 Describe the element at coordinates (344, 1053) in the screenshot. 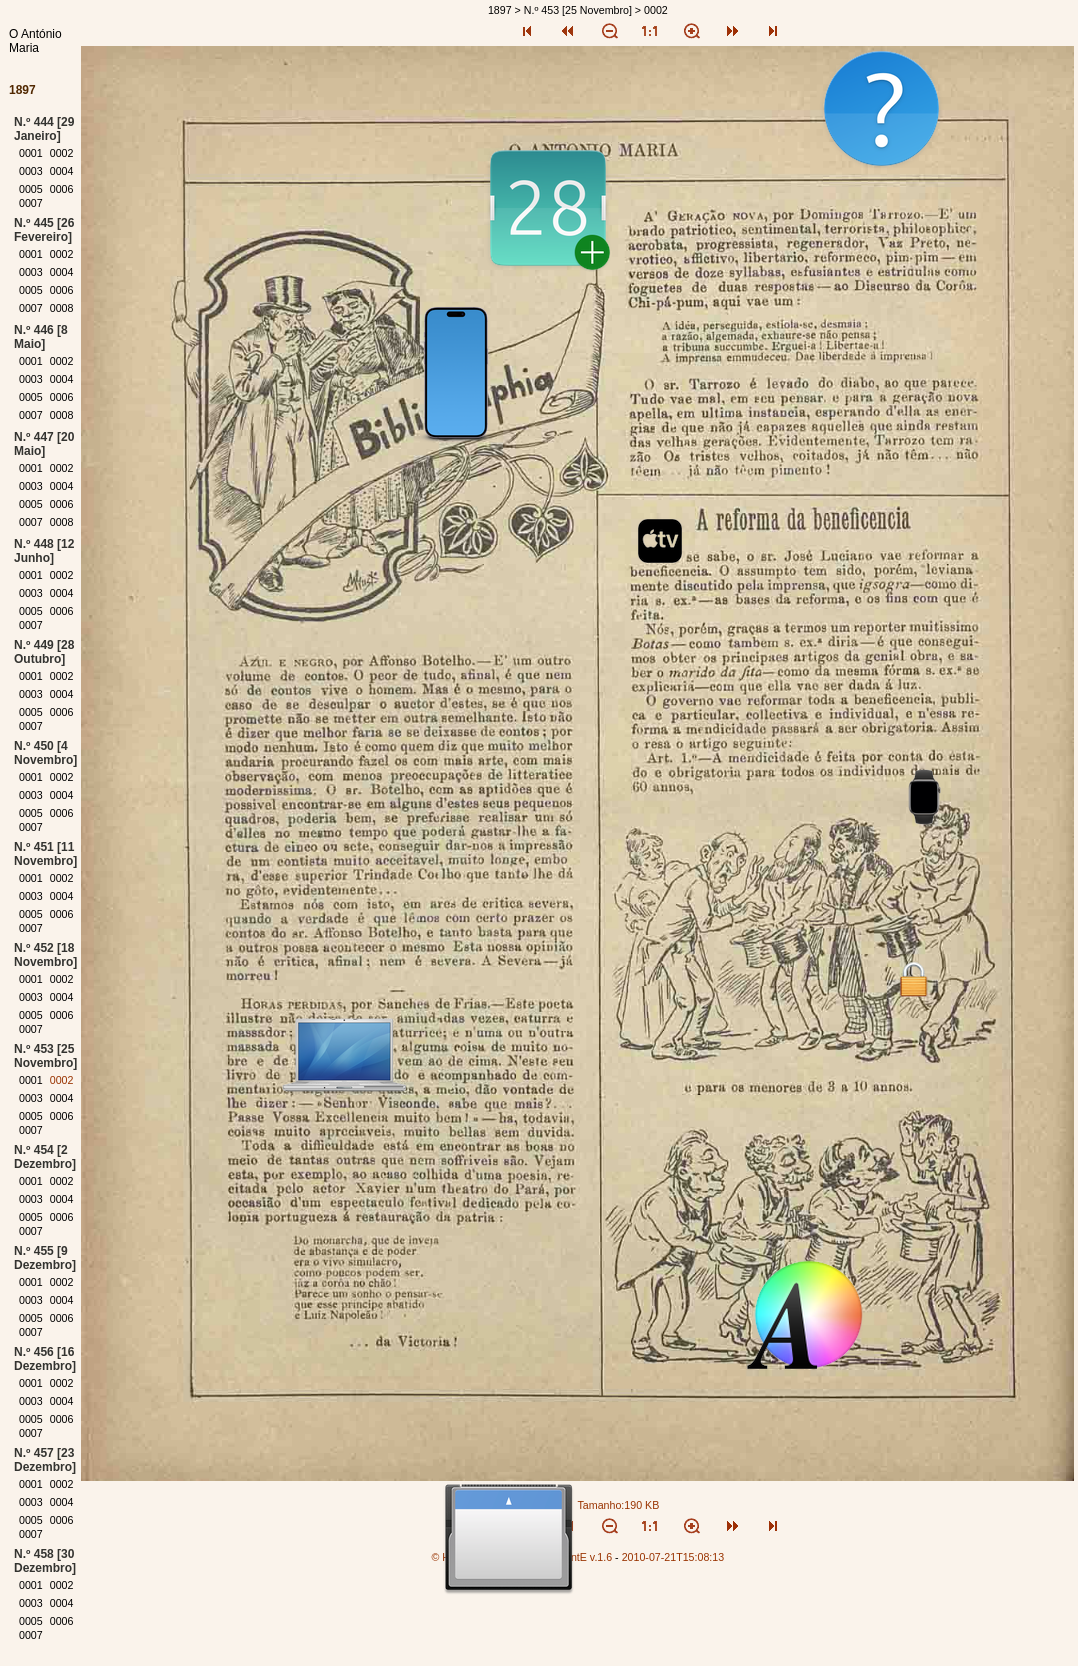

I see `represents a macbook pro device in system settings` at that location.